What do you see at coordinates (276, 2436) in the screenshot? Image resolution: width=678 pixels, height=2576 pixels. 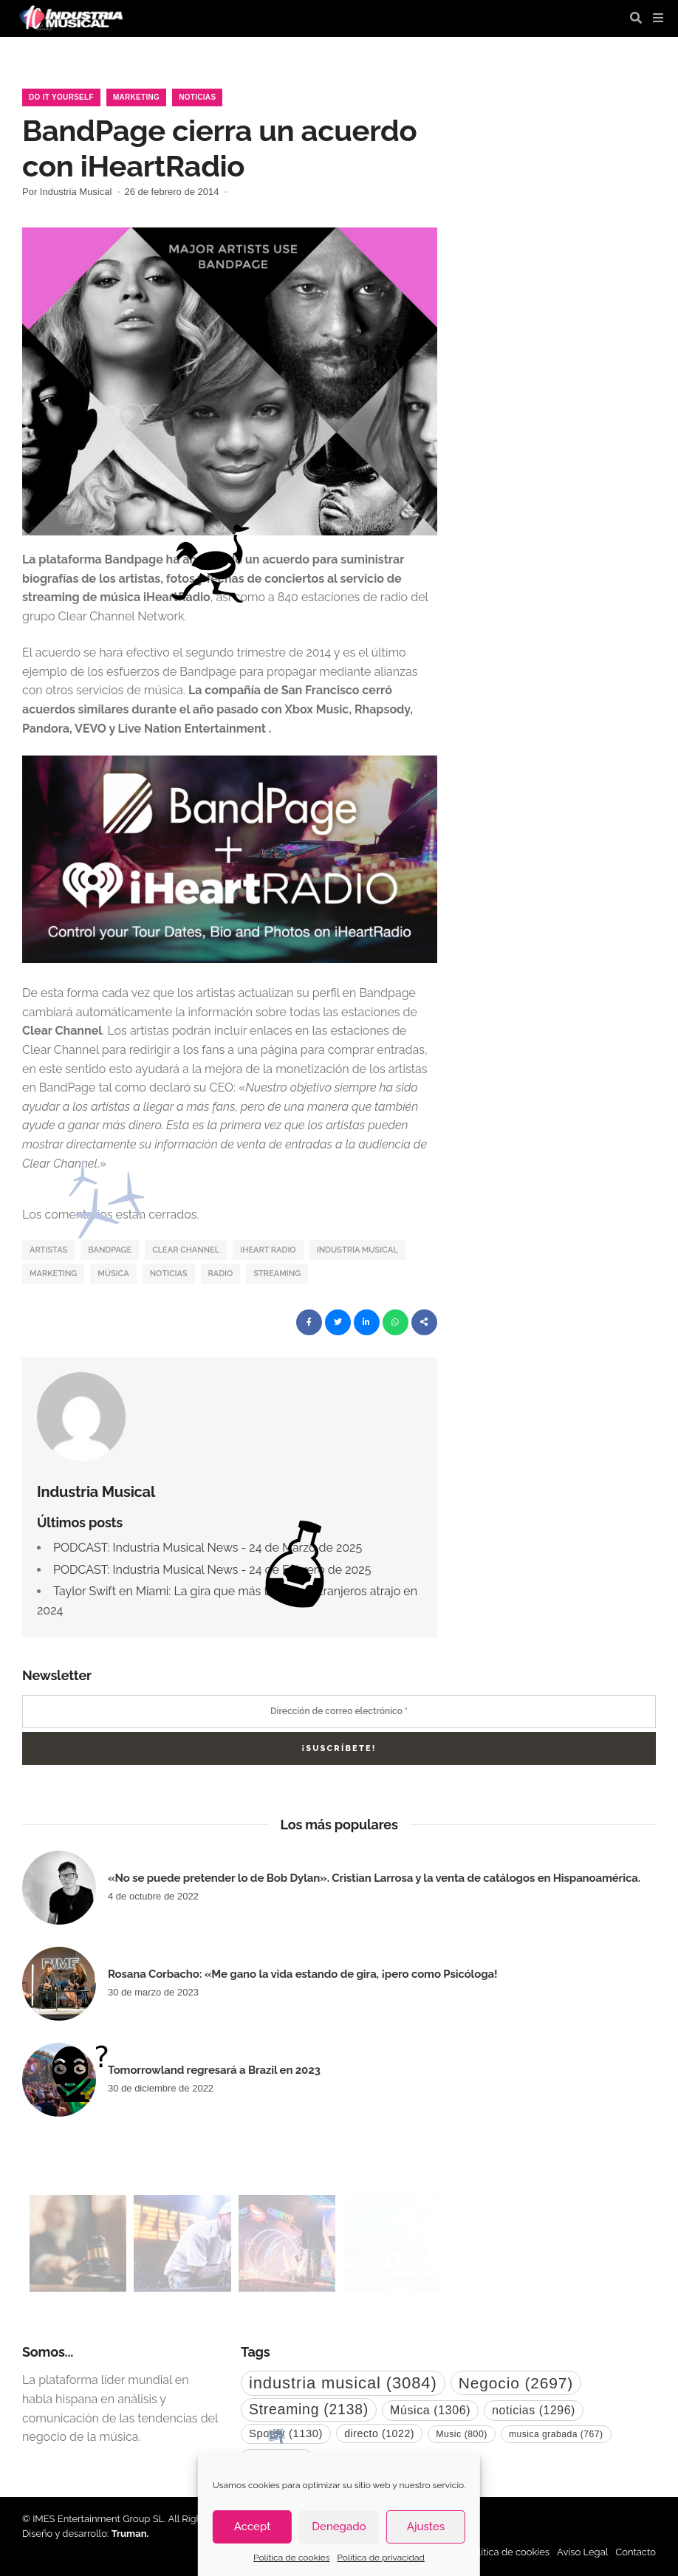 I see `view your certificates or achievements` at bounding box center [276, 2436].